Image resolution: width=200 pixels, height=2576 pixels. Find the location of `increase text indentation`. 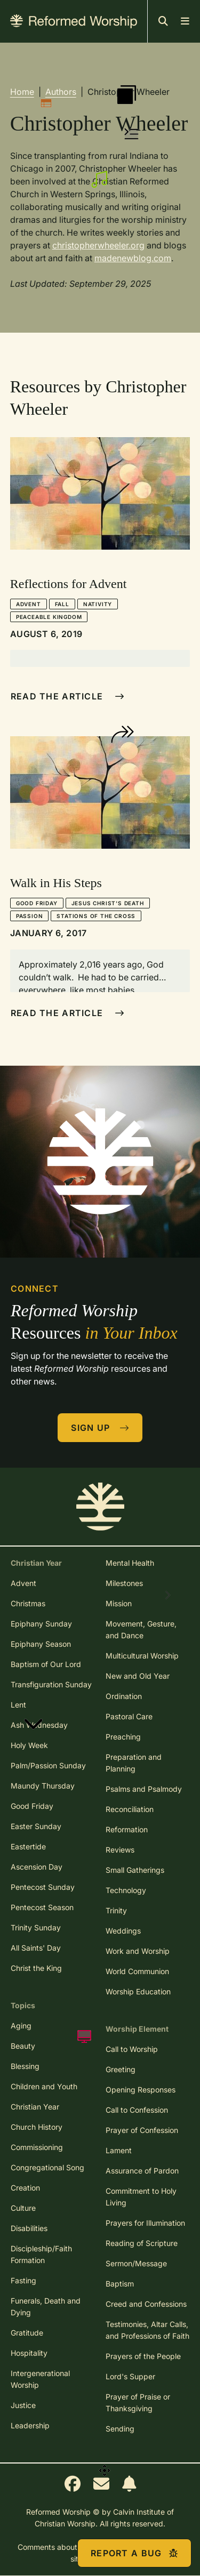

increase text indentation is located at coordinates (131, 134).